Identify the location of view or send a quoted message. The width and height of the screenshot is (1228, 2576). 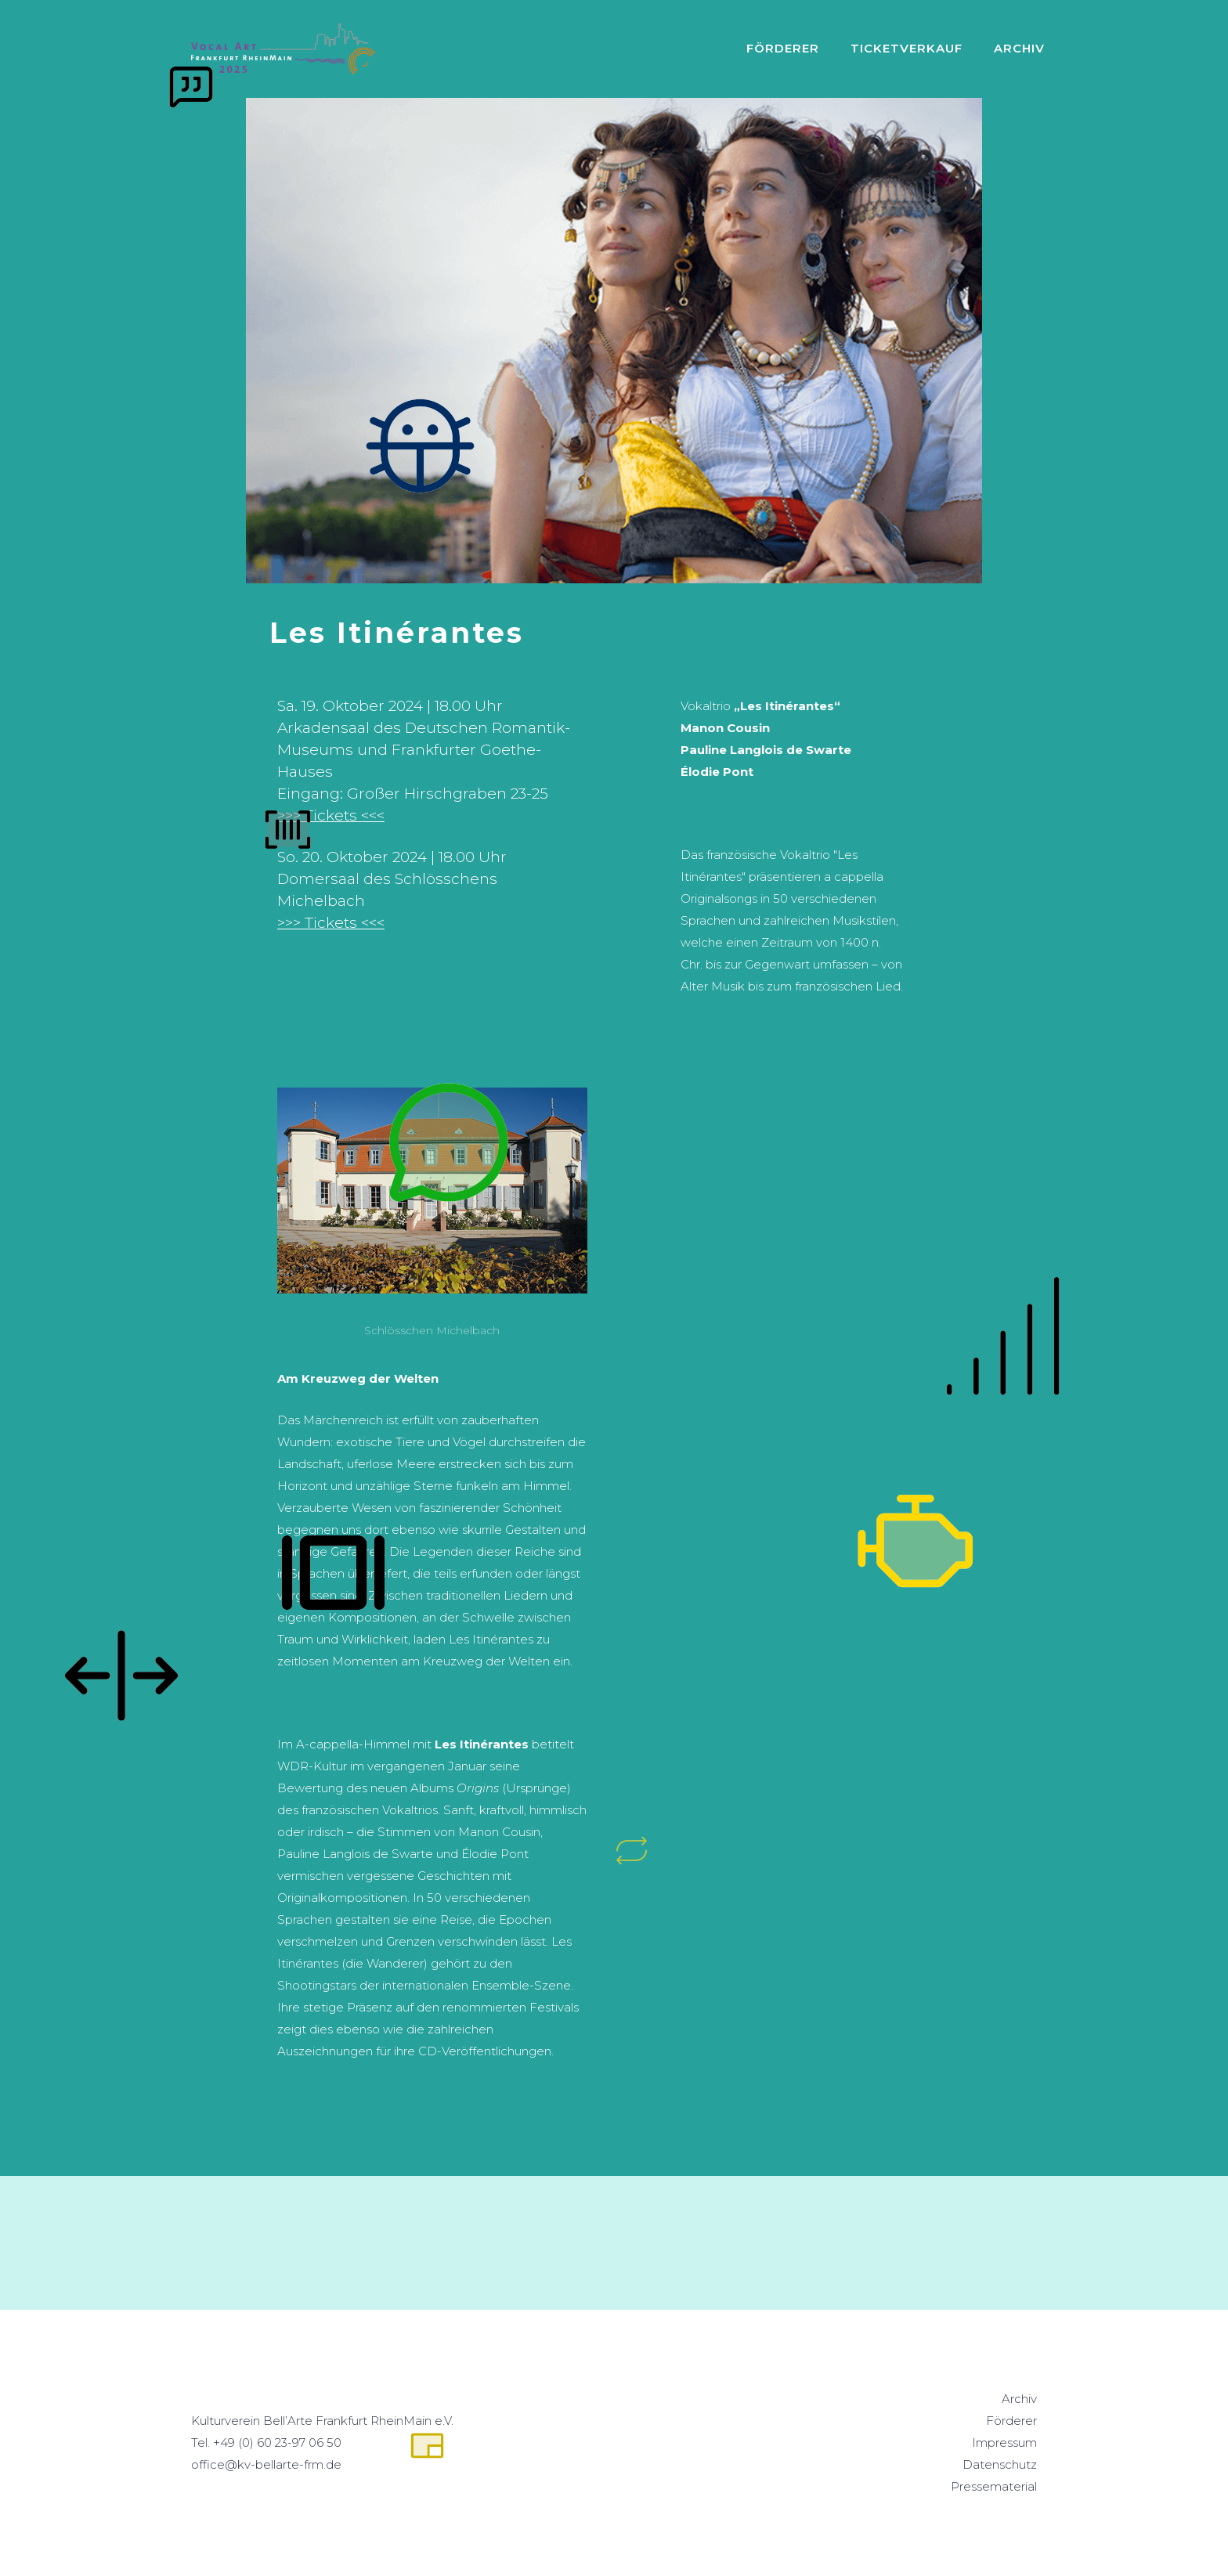
(191, 86).